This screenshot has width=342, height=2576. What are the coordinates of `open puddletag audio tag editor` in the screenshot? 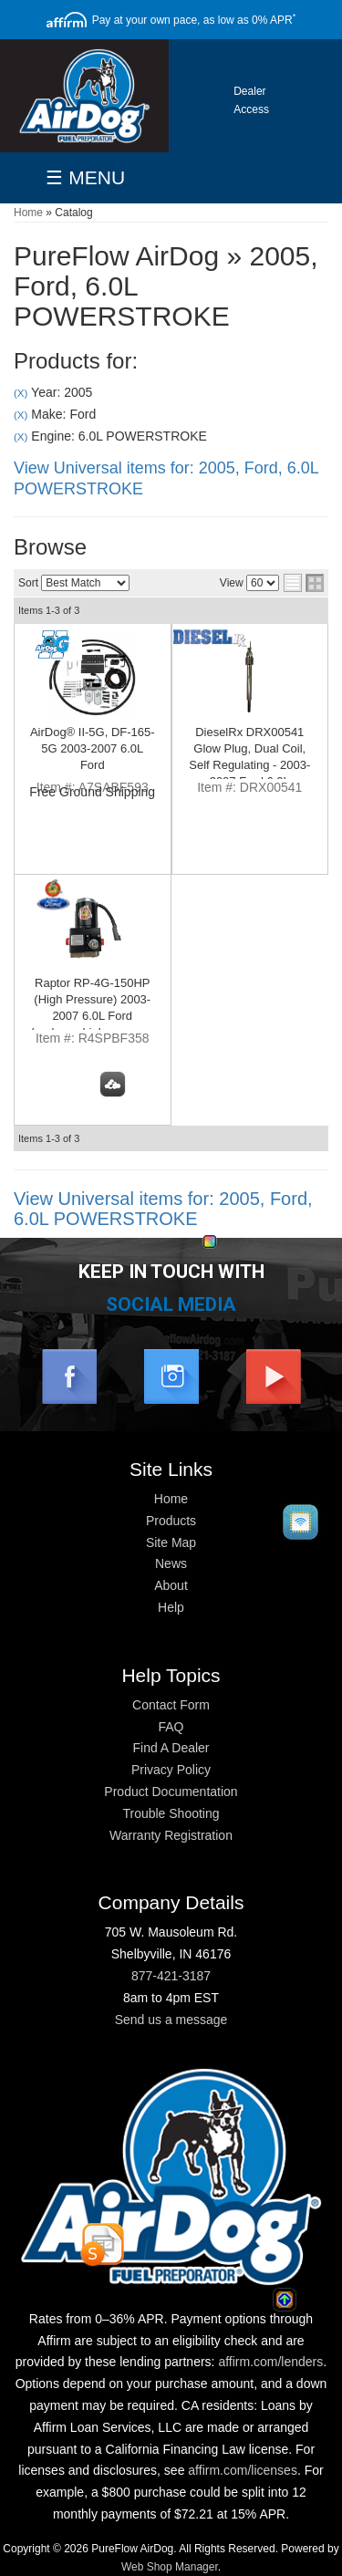 It's located at (112, 1084).